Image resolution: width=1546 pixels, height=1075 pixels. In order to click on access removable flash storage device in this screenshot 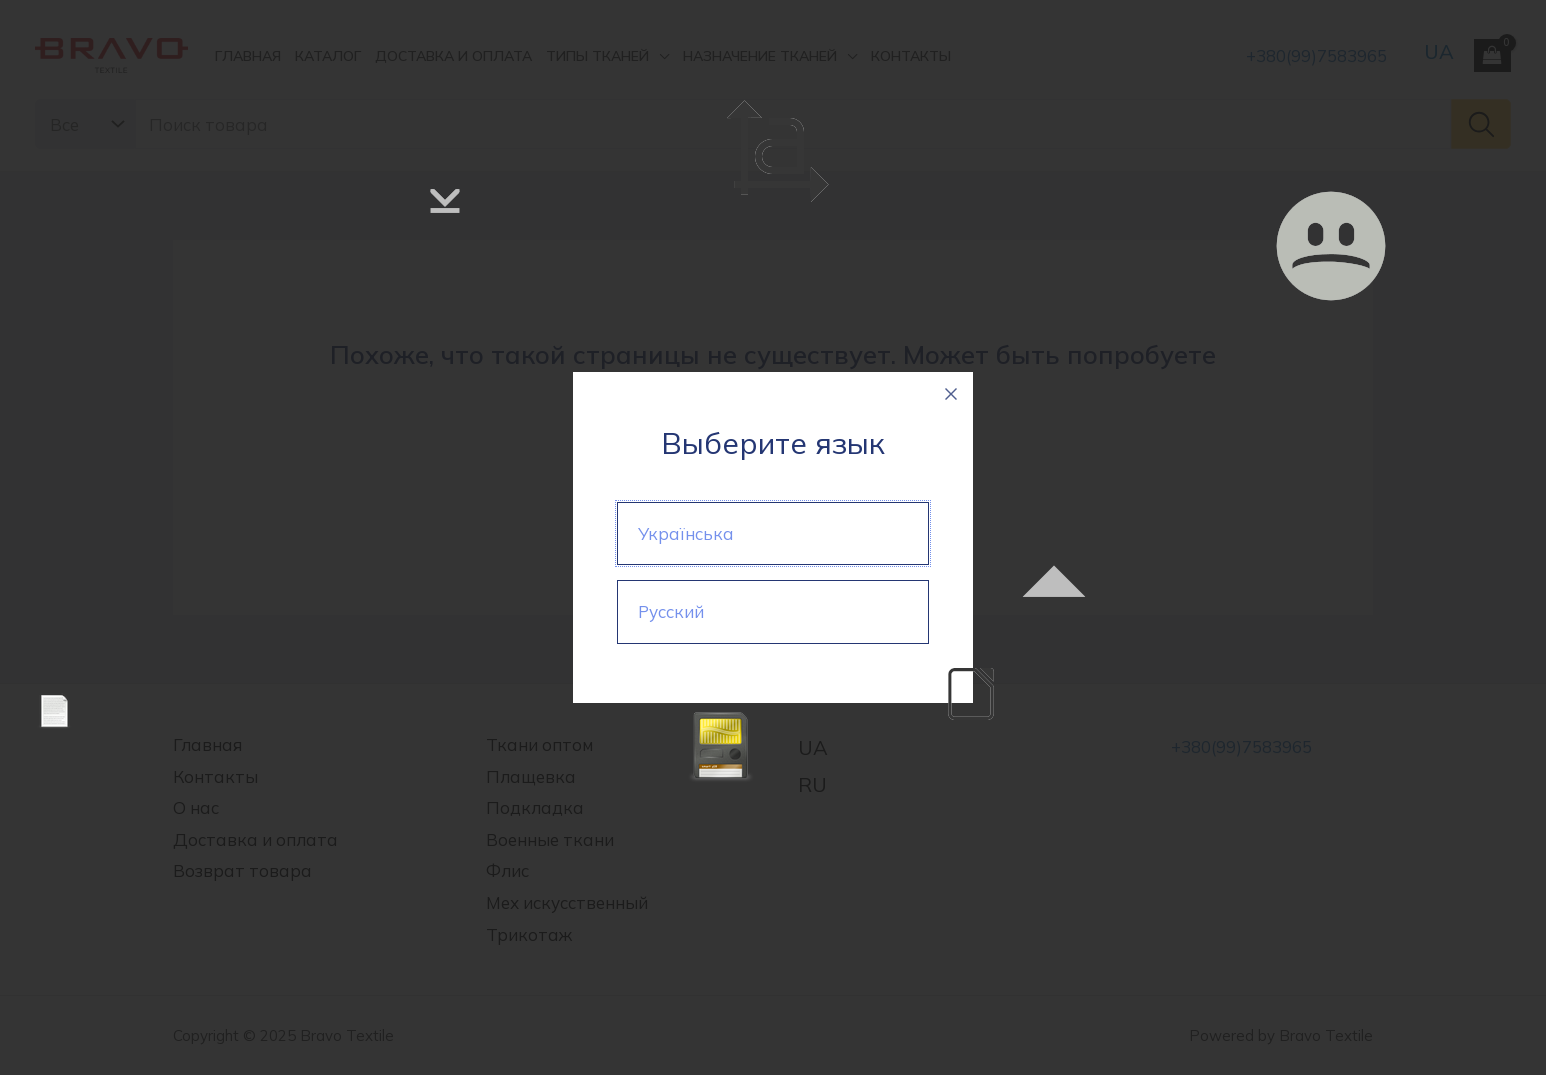, I will do `click(720, 747)`.